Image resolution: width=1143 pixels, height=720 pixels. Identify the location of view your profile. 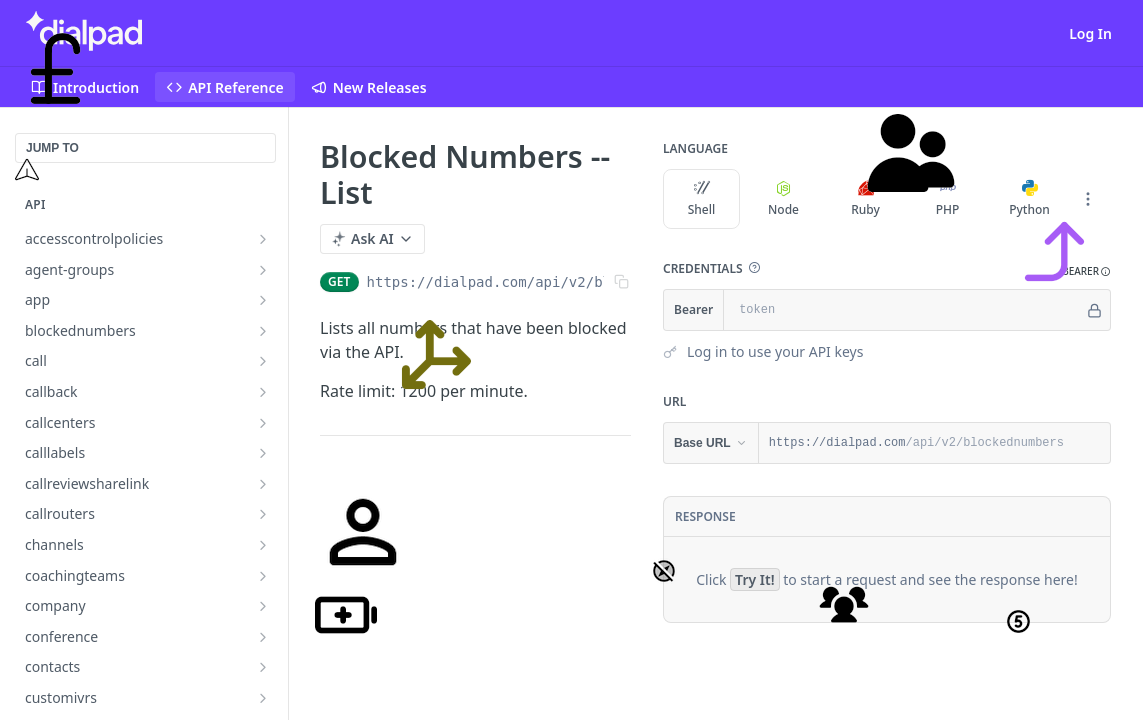
(363, 532).